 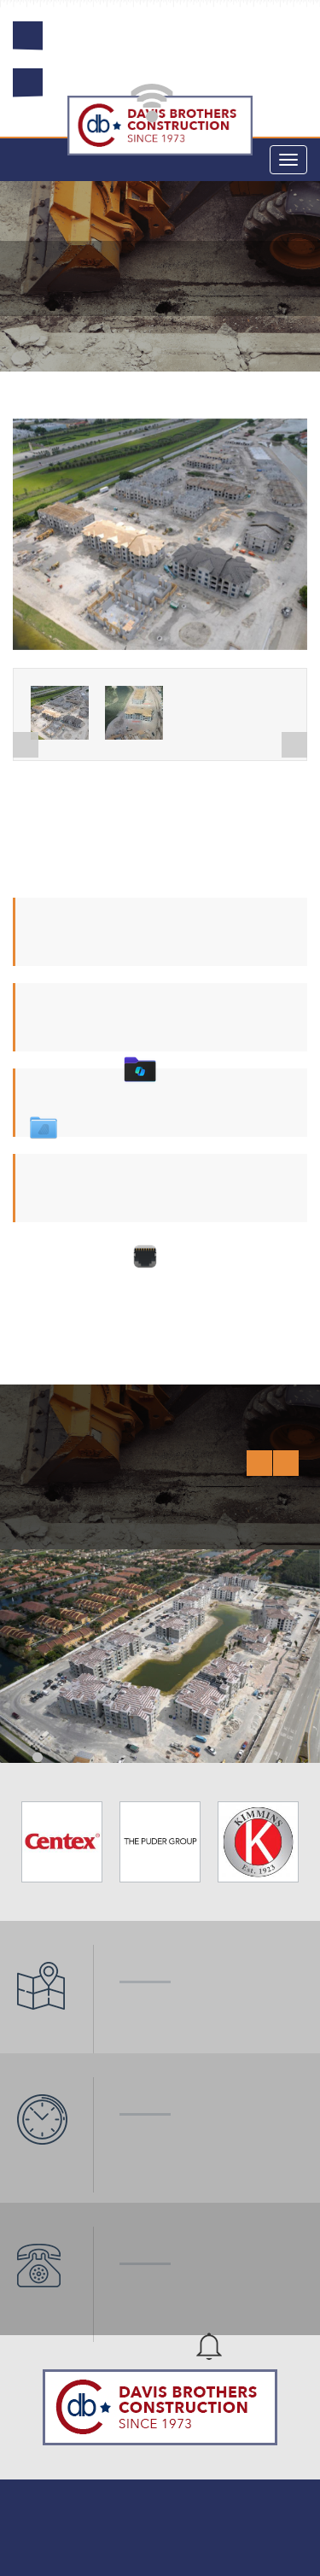 What do you see at coordinates (44, 1127) in the screenshot?
I see `open affinity publisher project folder` at bounding box center [44, 1127].